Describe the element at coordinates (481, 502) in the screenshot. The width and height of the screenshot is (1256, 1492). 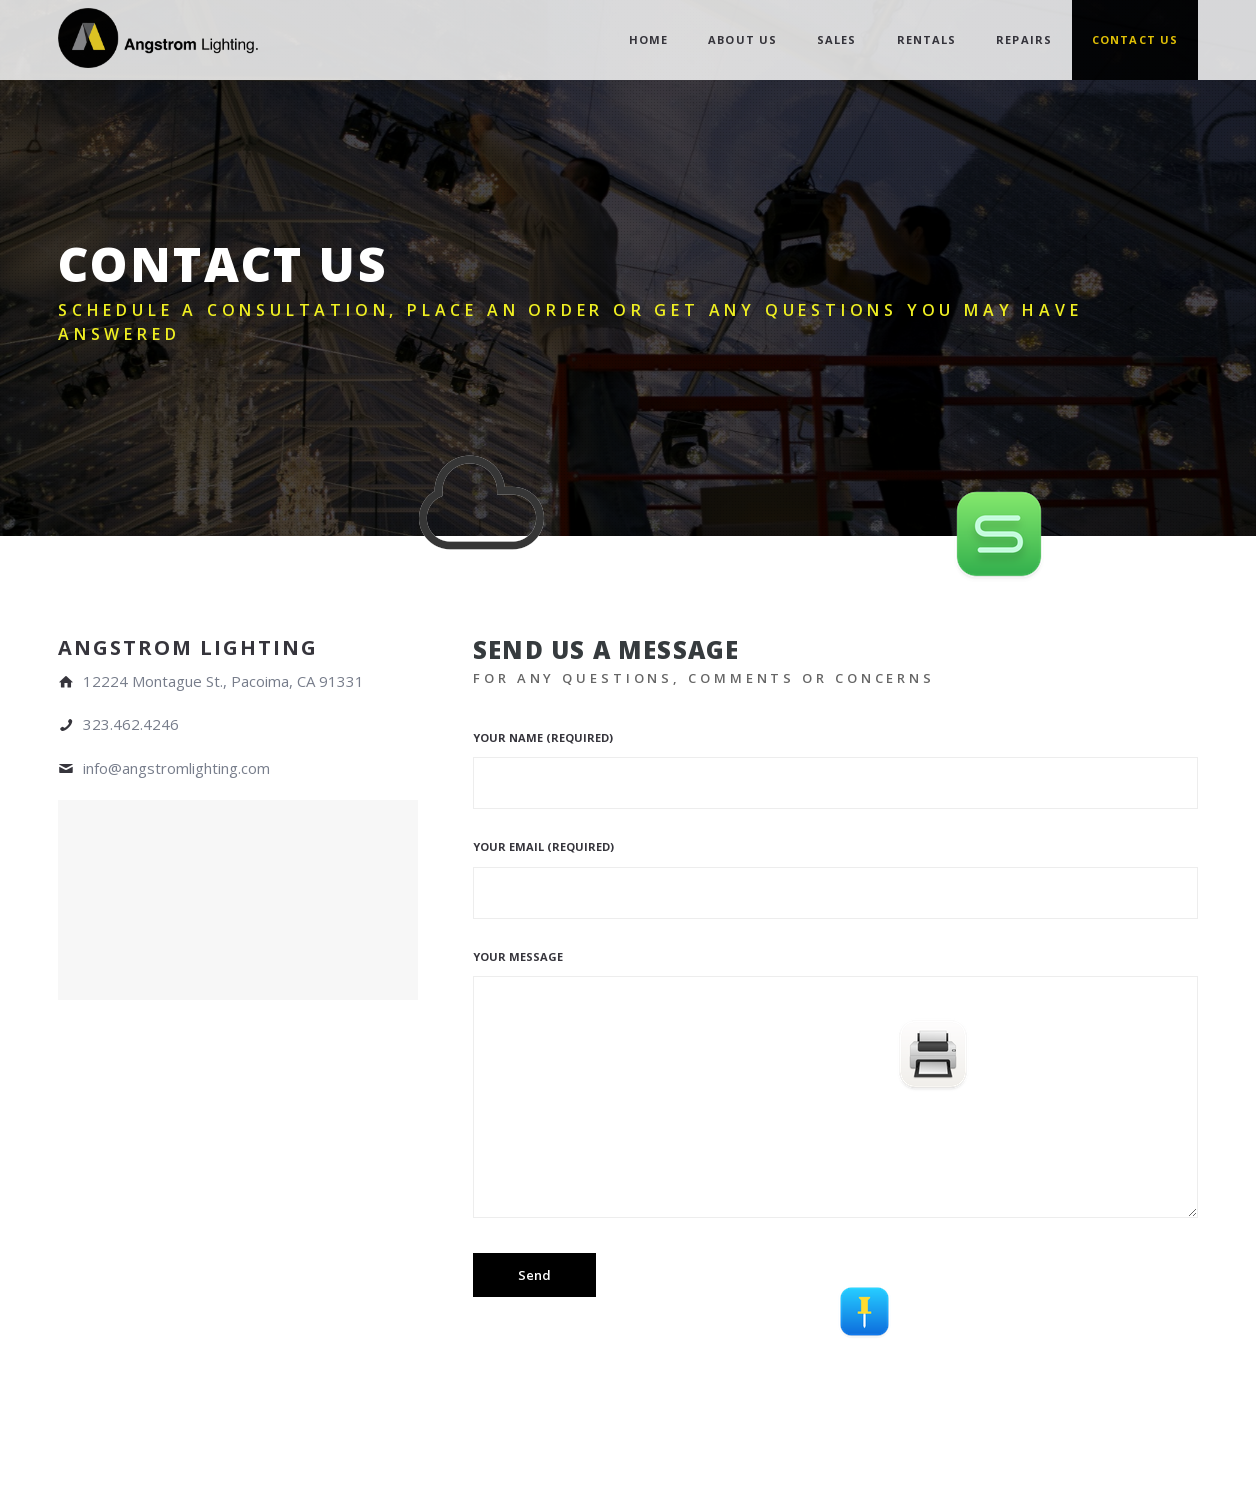
I see `view weather information` at that location.